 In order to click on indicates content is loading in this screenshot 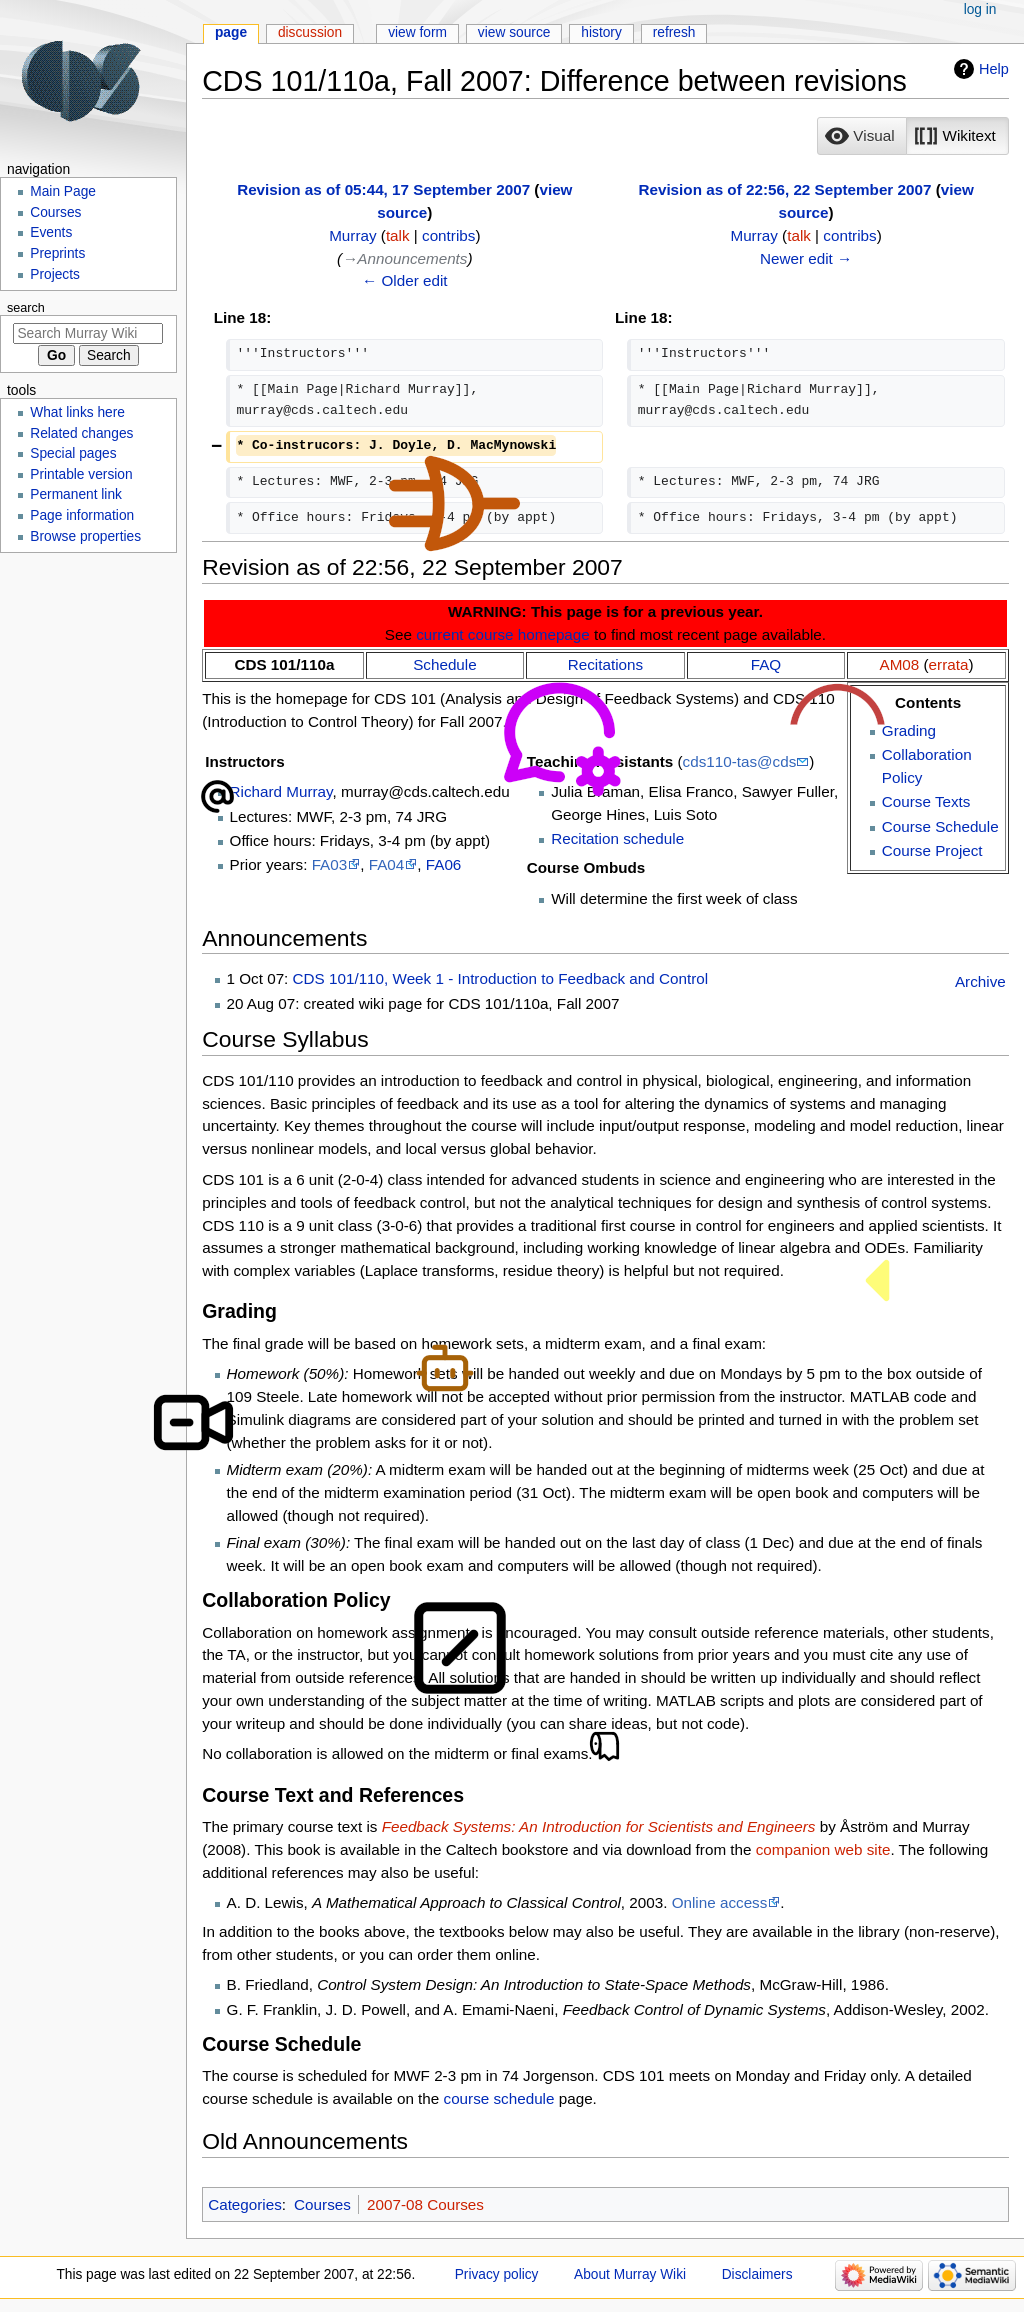, I will do `click(837, 731)`.